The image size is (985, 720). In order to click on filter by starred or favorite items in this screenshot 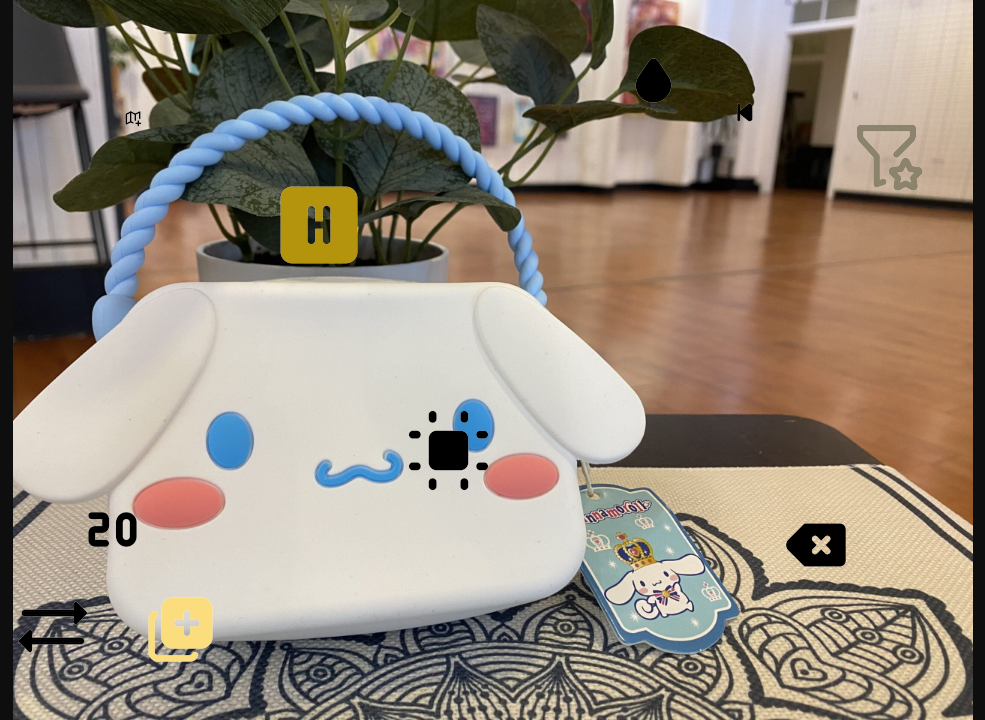, I will do `click(886, 154)`.